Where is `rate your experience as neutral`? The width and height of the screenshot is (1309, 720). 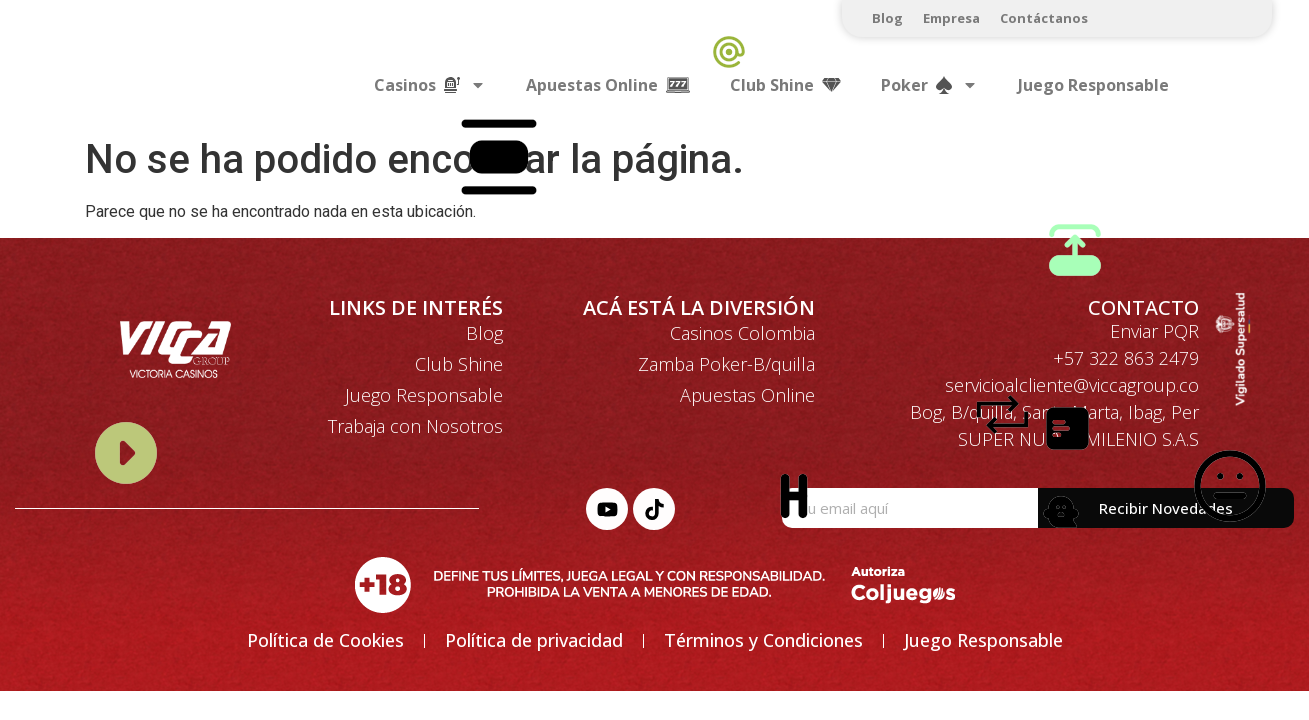 rate your experience as neutral is located at coordinates (1230, 486).